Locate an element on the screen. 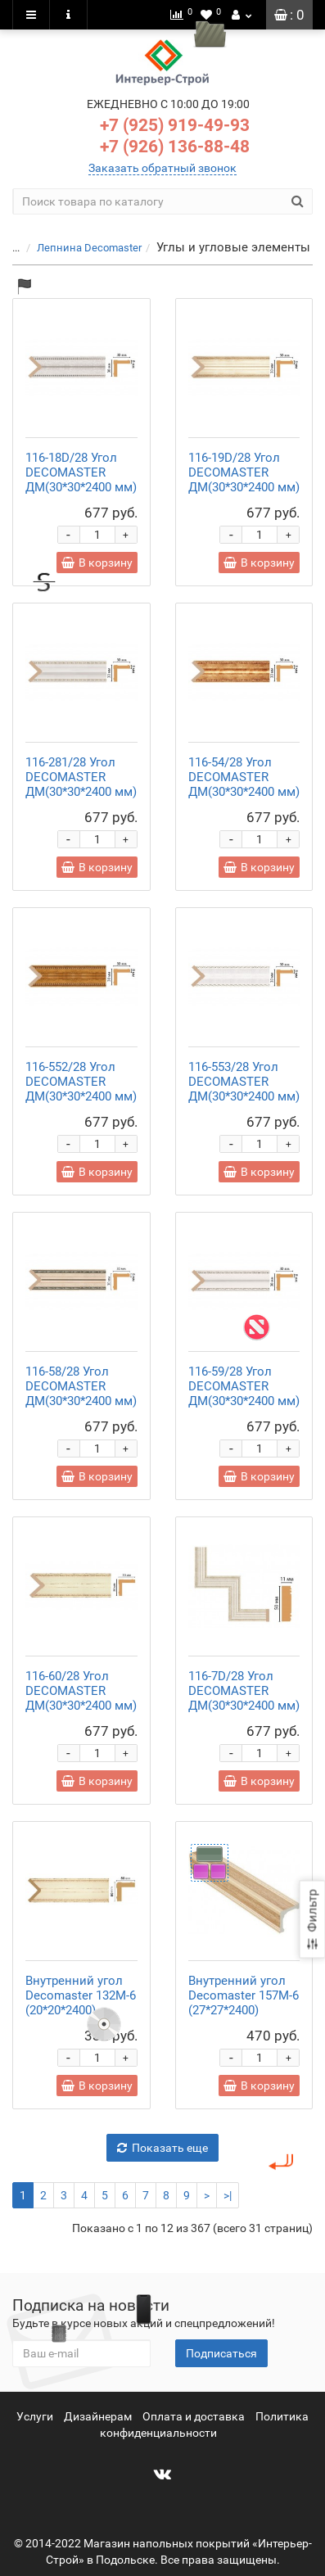 This screenshot has width=325, height=2576. apply strikethrough formatting to selected text is located at coordinates (44, 582).